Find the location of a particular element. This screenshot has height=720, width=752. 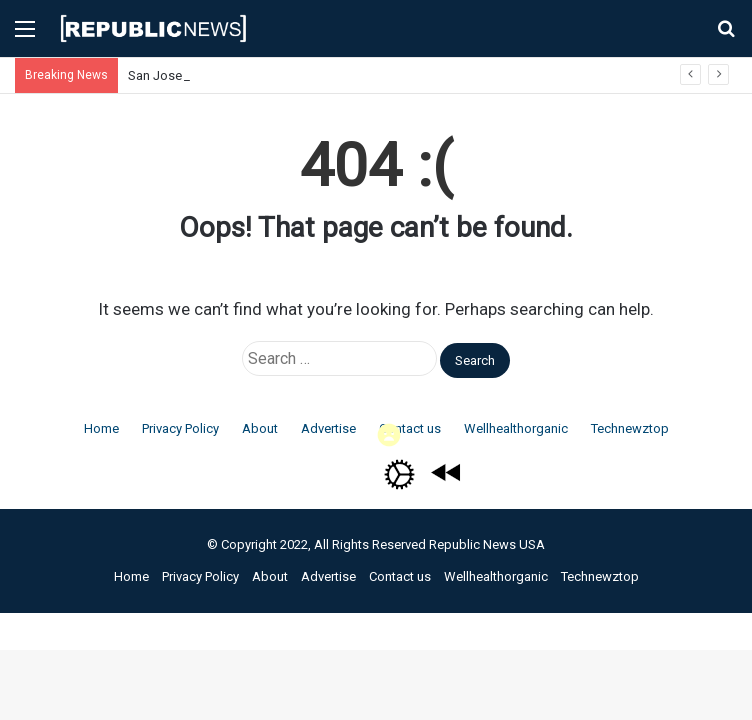

rate experience as negative or unsatisfied is located at coordinates (389, 435).